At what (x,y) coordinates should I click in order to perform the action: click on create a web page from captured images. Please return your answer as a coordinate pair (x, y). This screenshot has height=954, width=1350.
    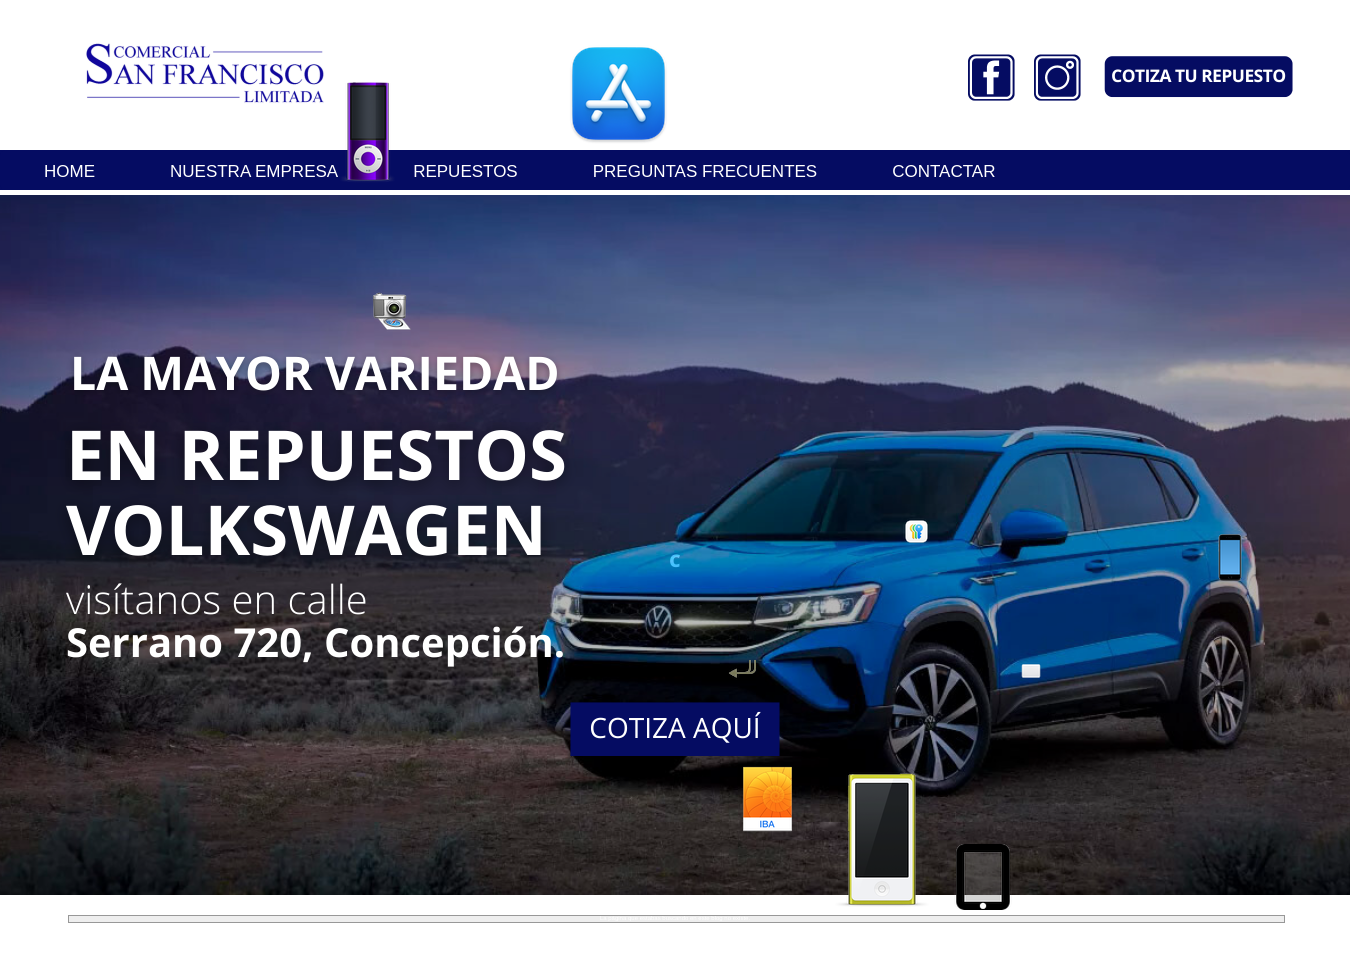
    Looking at the image, I should click on (389, 311).